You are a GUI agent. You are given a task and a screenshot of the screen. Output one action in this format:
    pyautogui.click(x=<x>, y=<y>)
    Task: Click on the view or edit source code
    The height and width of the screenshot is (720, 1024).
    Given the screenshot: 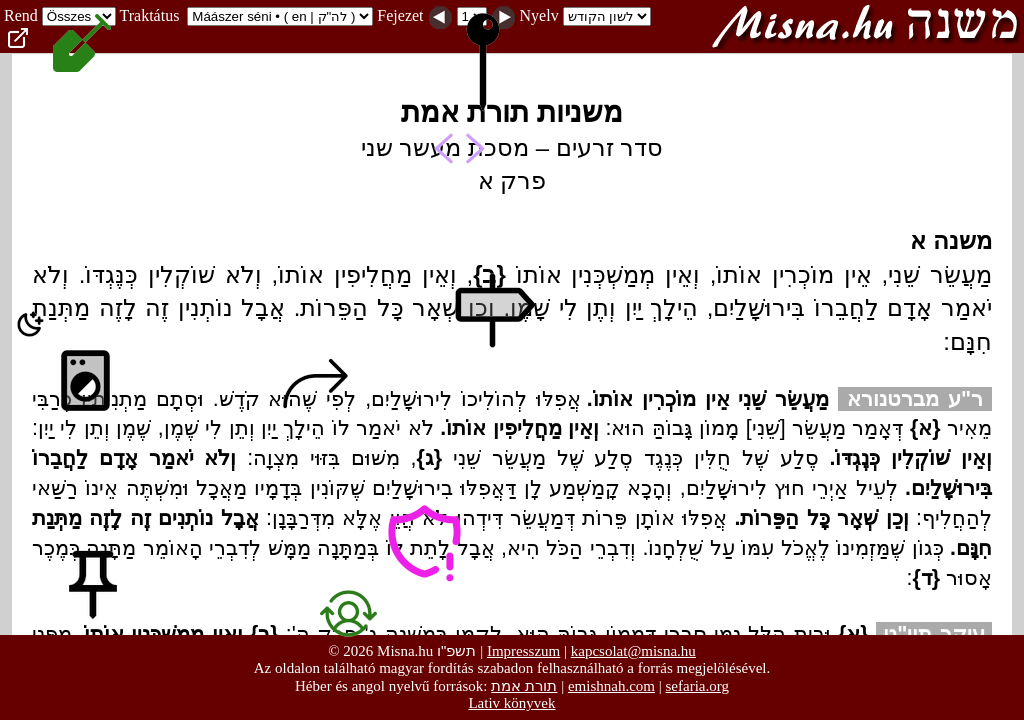 What is the action you would take?
    pyautogui.click(x=459, y=148)
    